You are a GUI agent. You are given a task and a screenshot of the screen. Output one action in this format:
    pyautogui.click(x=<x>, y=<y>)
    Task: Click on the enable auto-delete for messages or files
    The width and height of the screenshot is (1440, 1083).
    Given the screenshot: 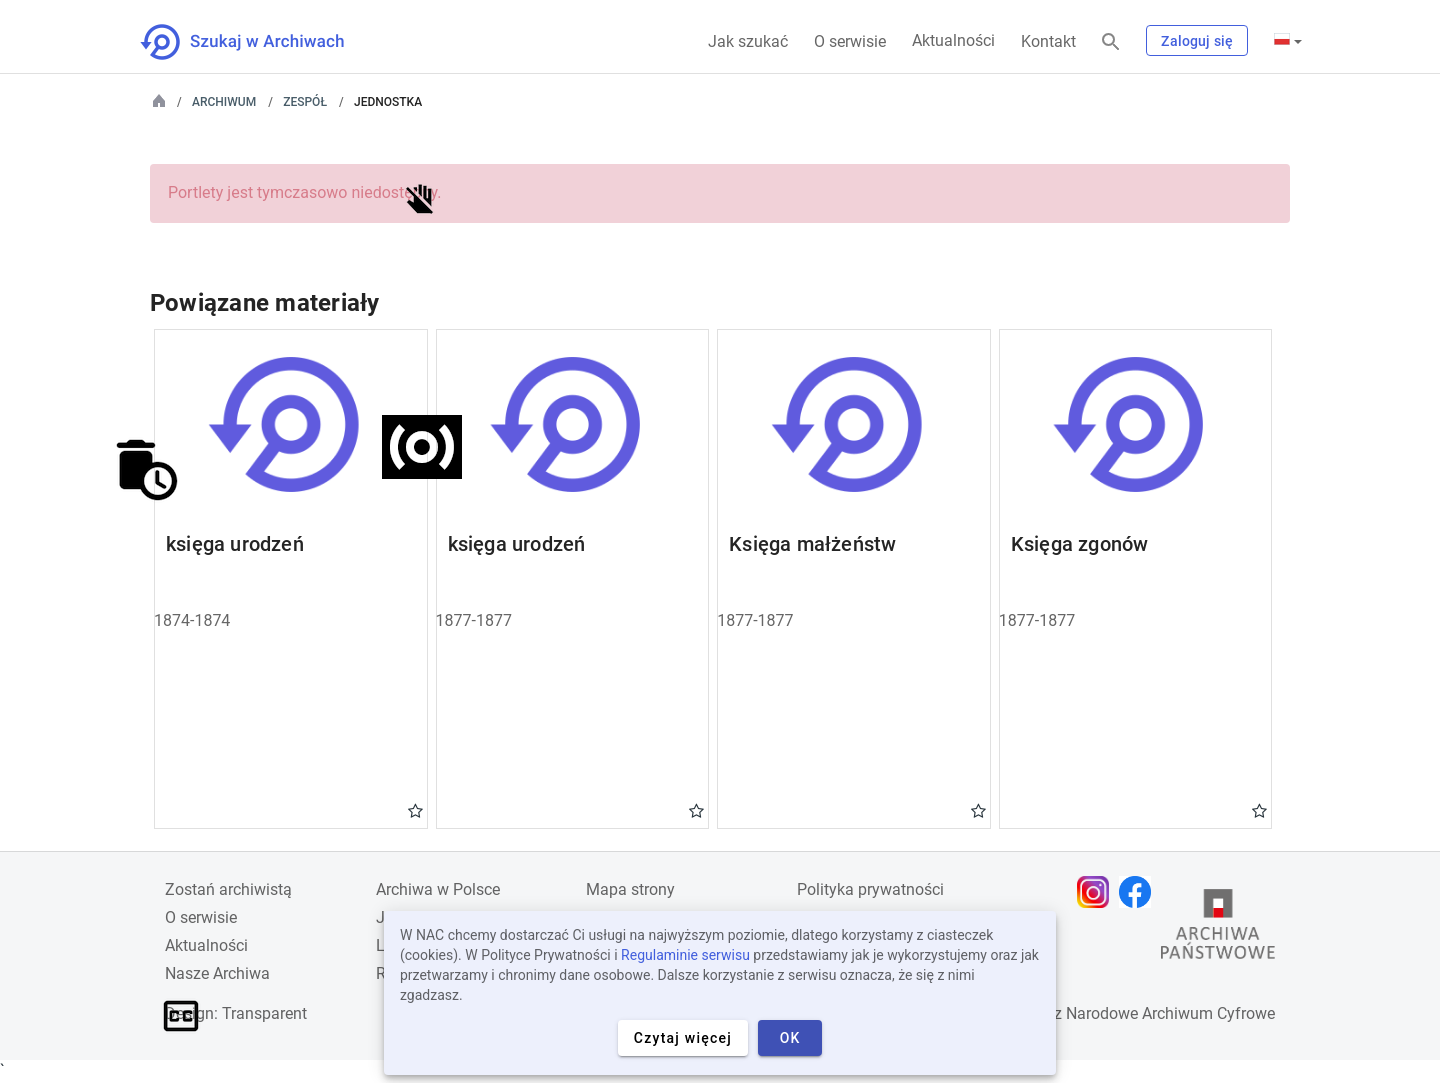 What is the action you would take?
    pyautogui.click(x=147, y=470)
    